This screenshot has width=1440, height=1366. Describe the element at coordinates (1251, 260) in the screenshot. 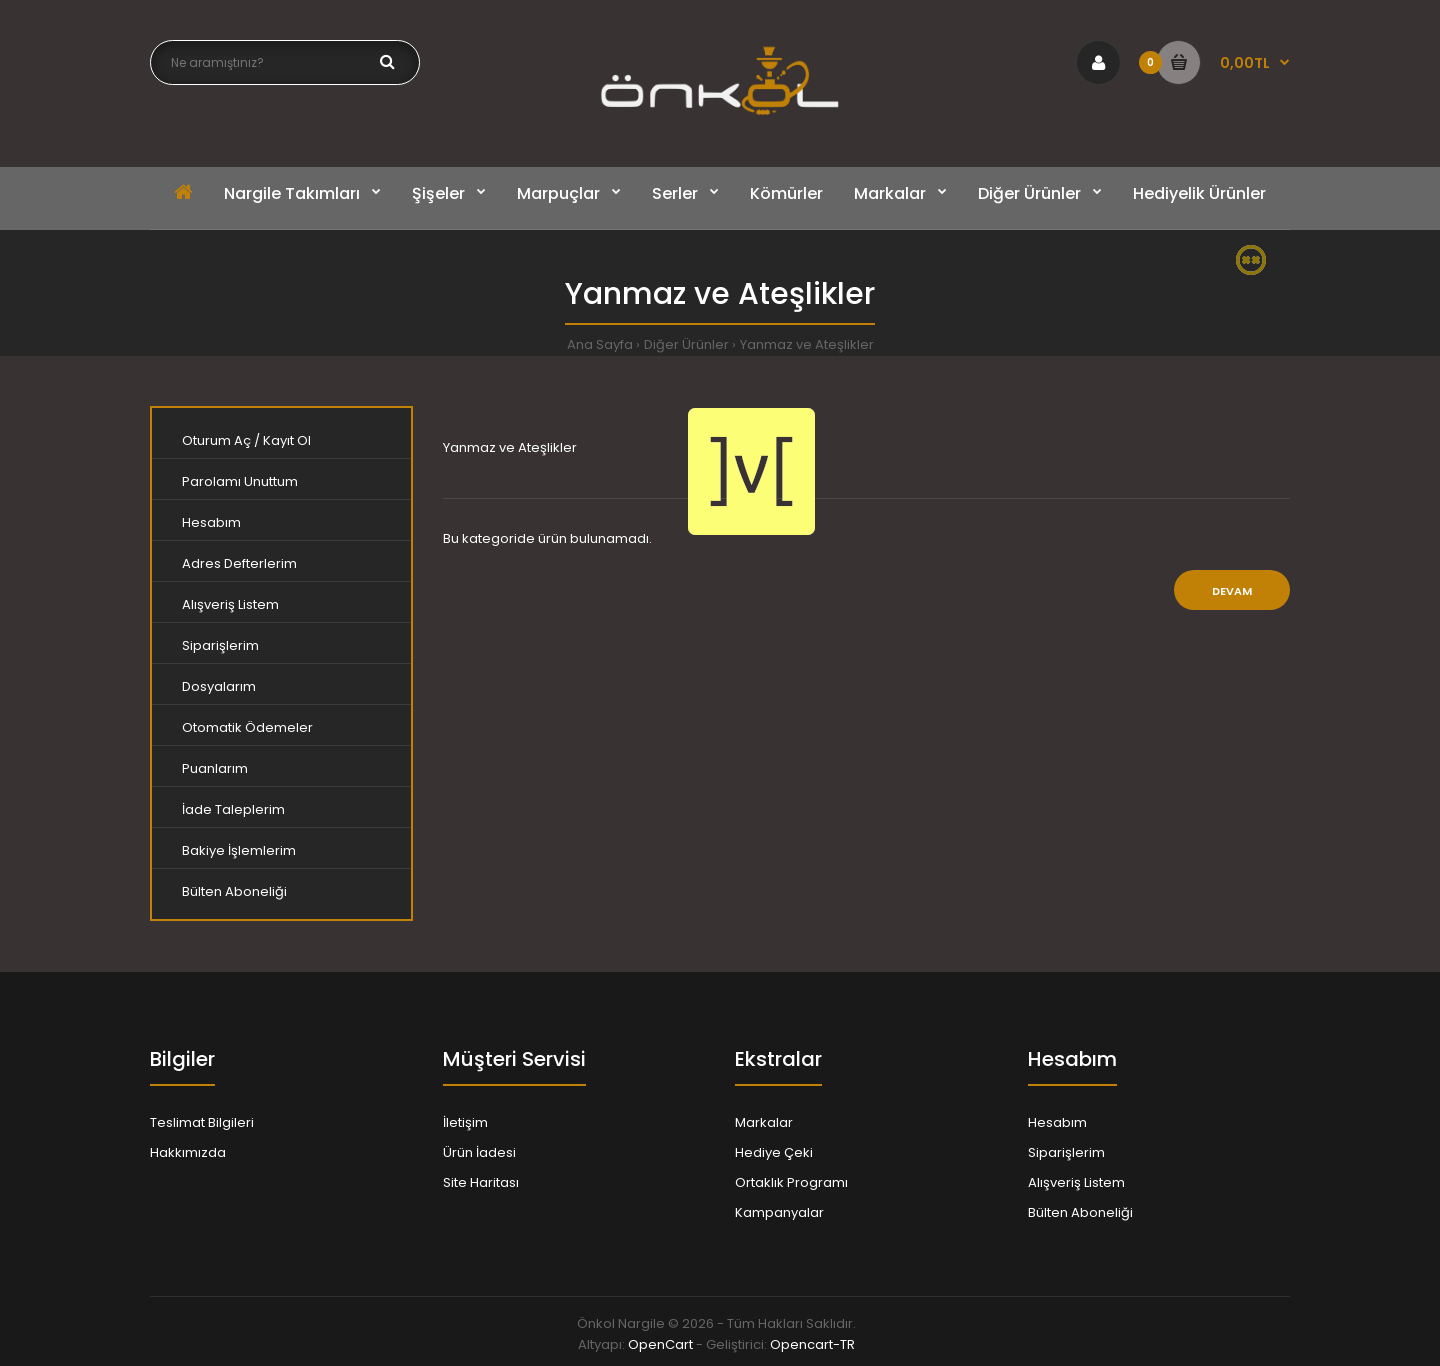

I see `facepunch studios logo` at that location.